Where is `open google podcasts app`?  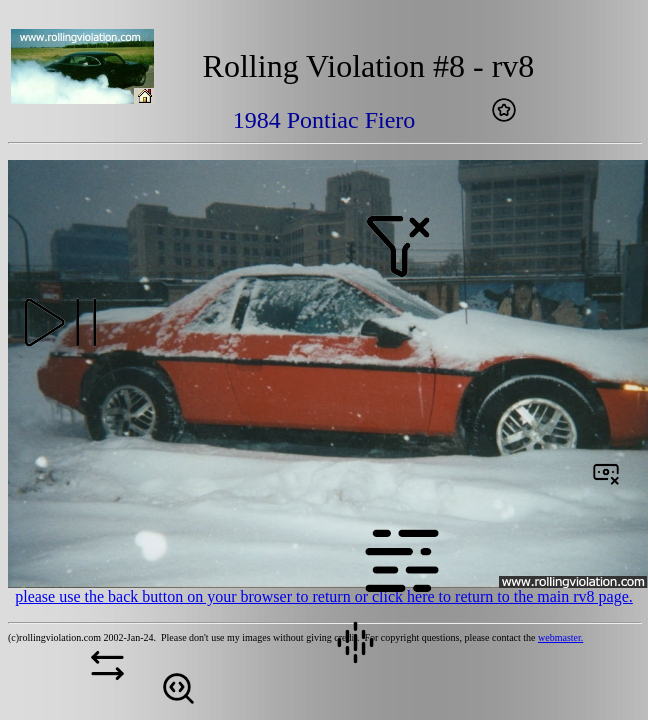
open google podcasts app is located at coordinates (355, 642).